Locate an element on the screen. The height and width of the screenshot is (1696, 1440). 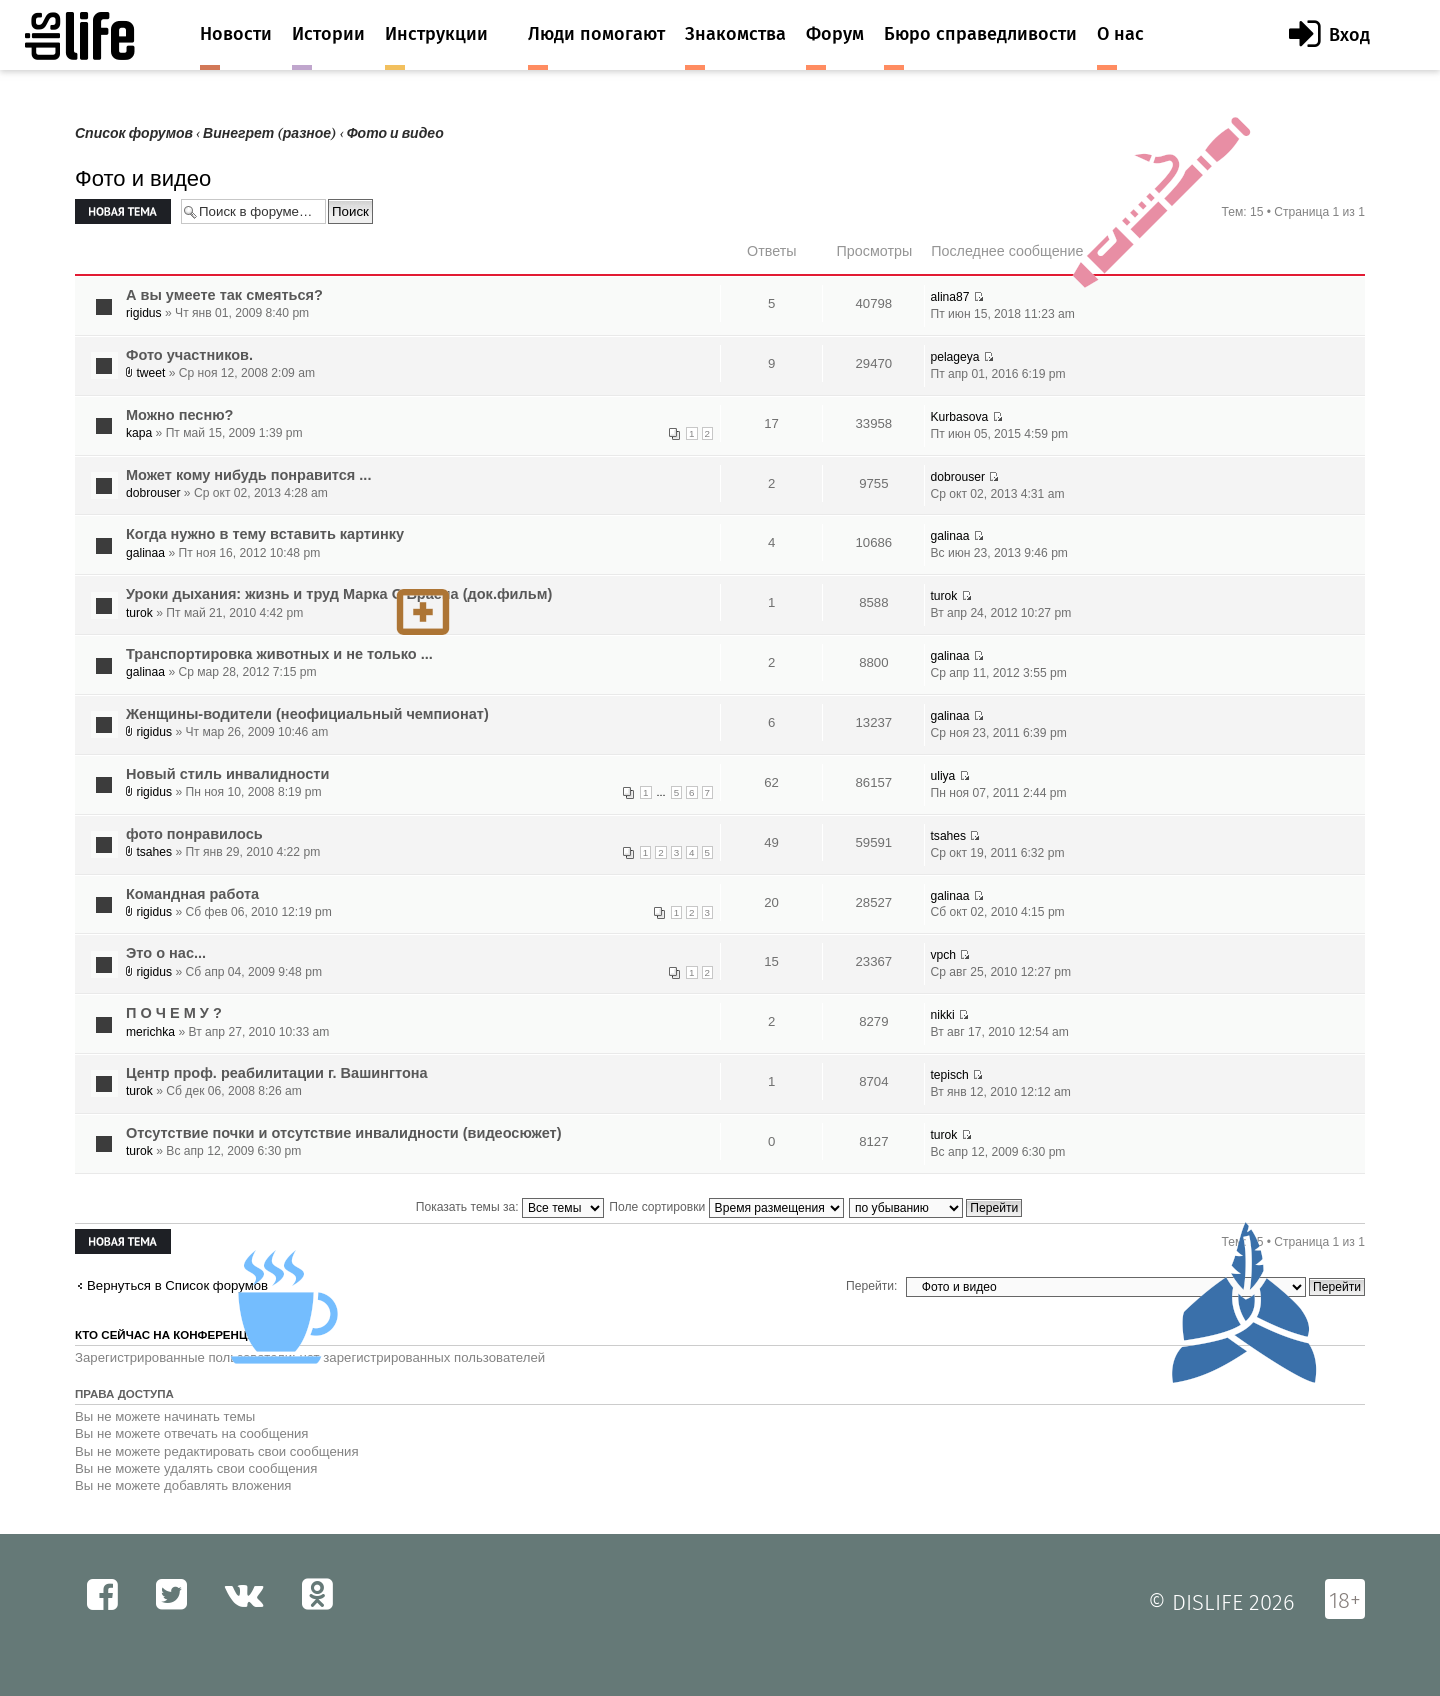
find nearby coffee shops or cafés is located at coordinates (284, 1306).